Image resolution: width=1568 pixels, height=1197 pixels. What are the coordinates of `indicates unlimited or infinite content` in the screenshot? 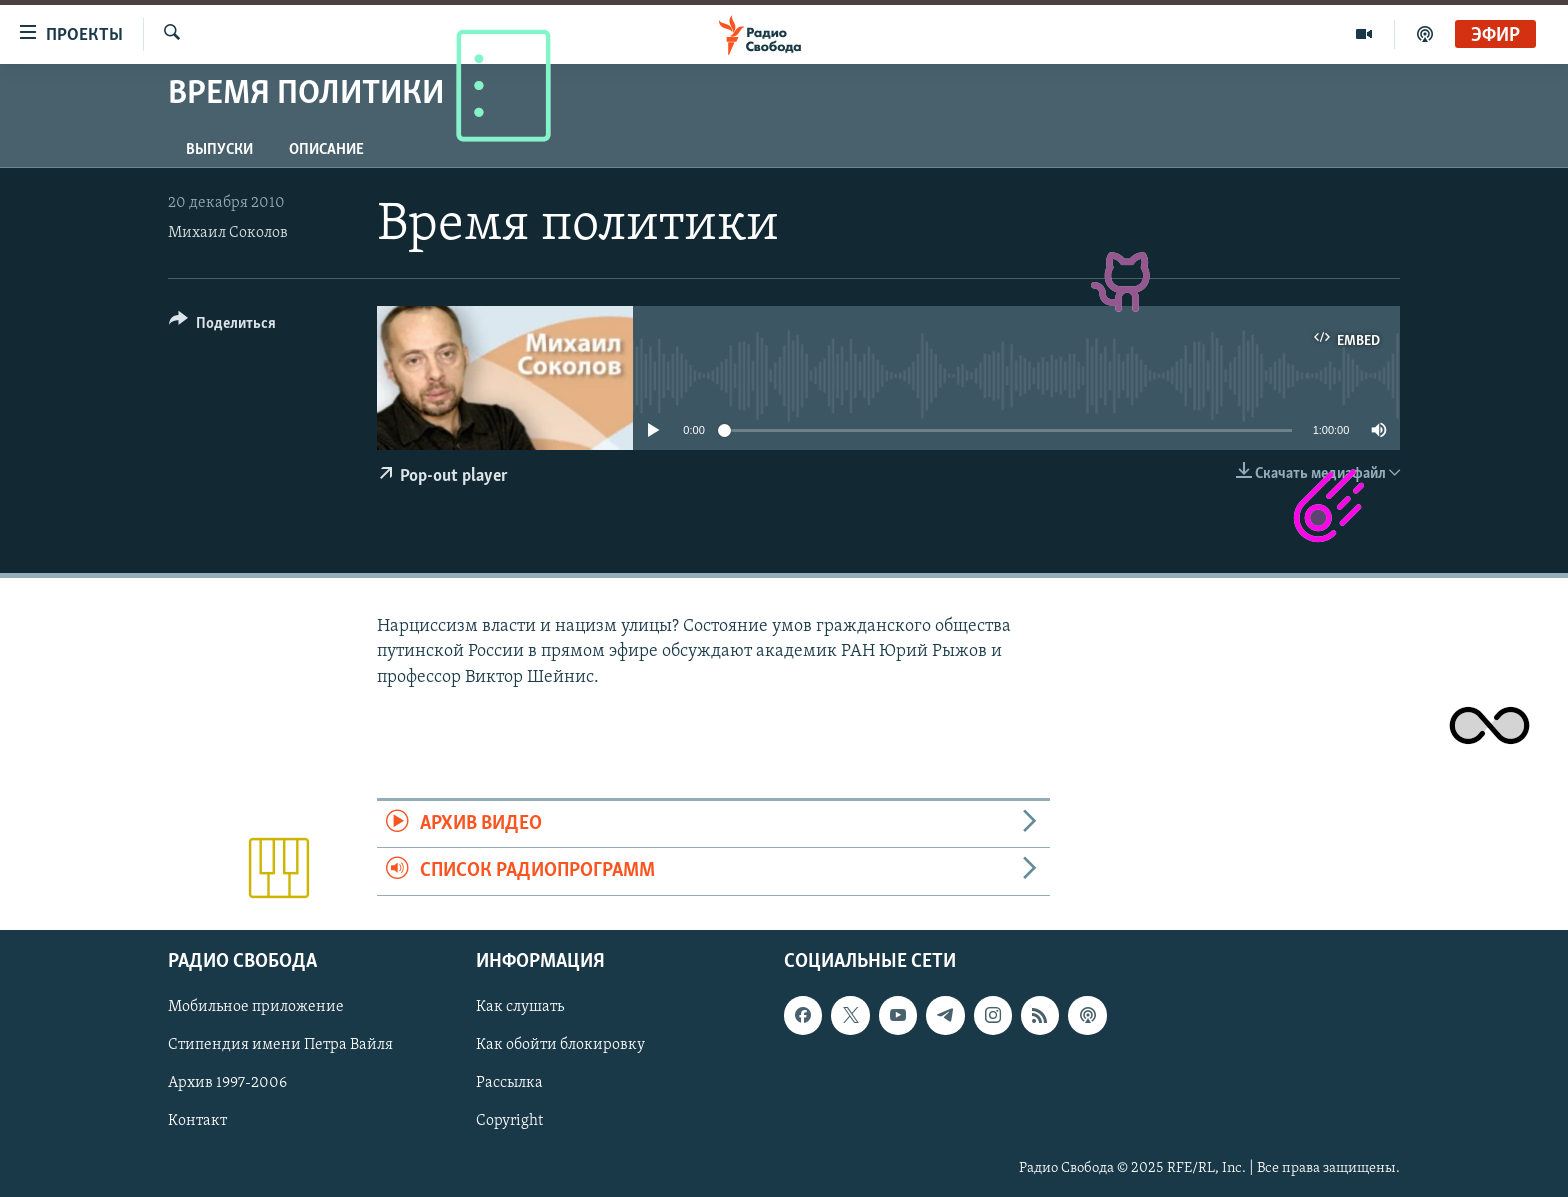 It's located at (1489, 725).